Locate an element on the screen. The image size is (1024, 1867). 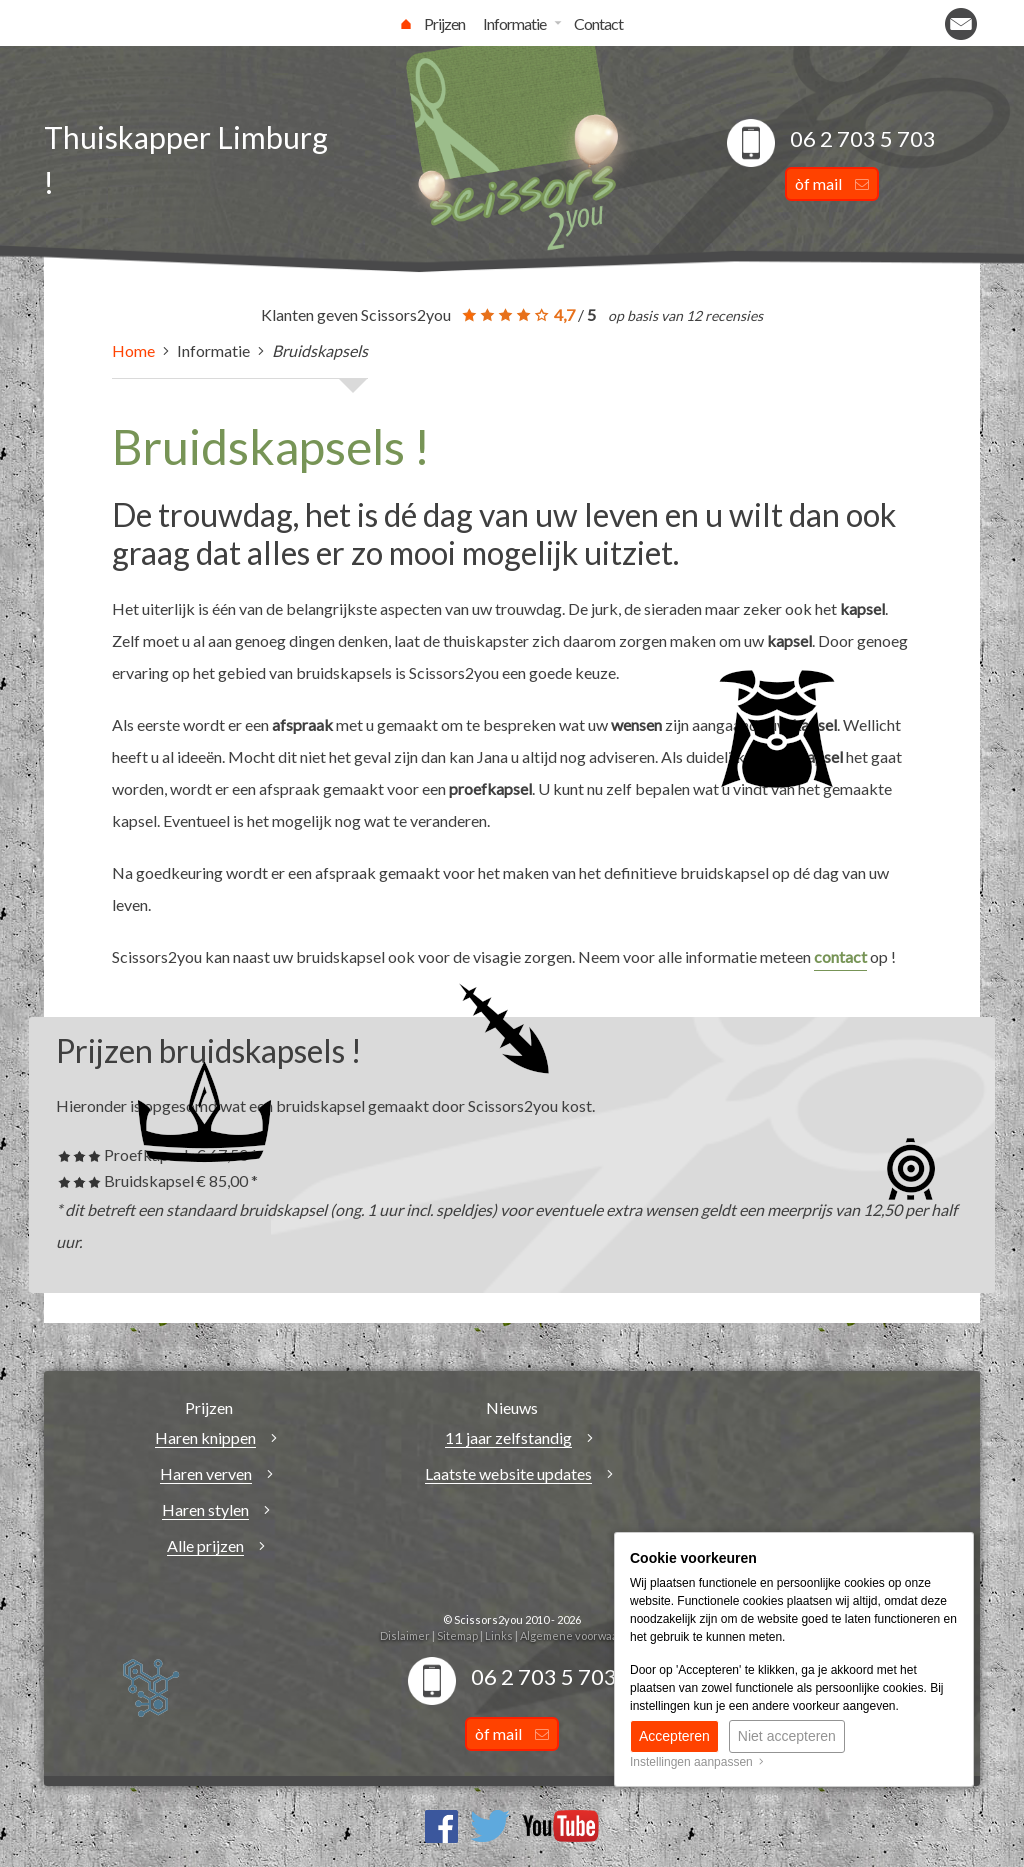
view molecular or chemical structure is located at coordinates (151, 1688).